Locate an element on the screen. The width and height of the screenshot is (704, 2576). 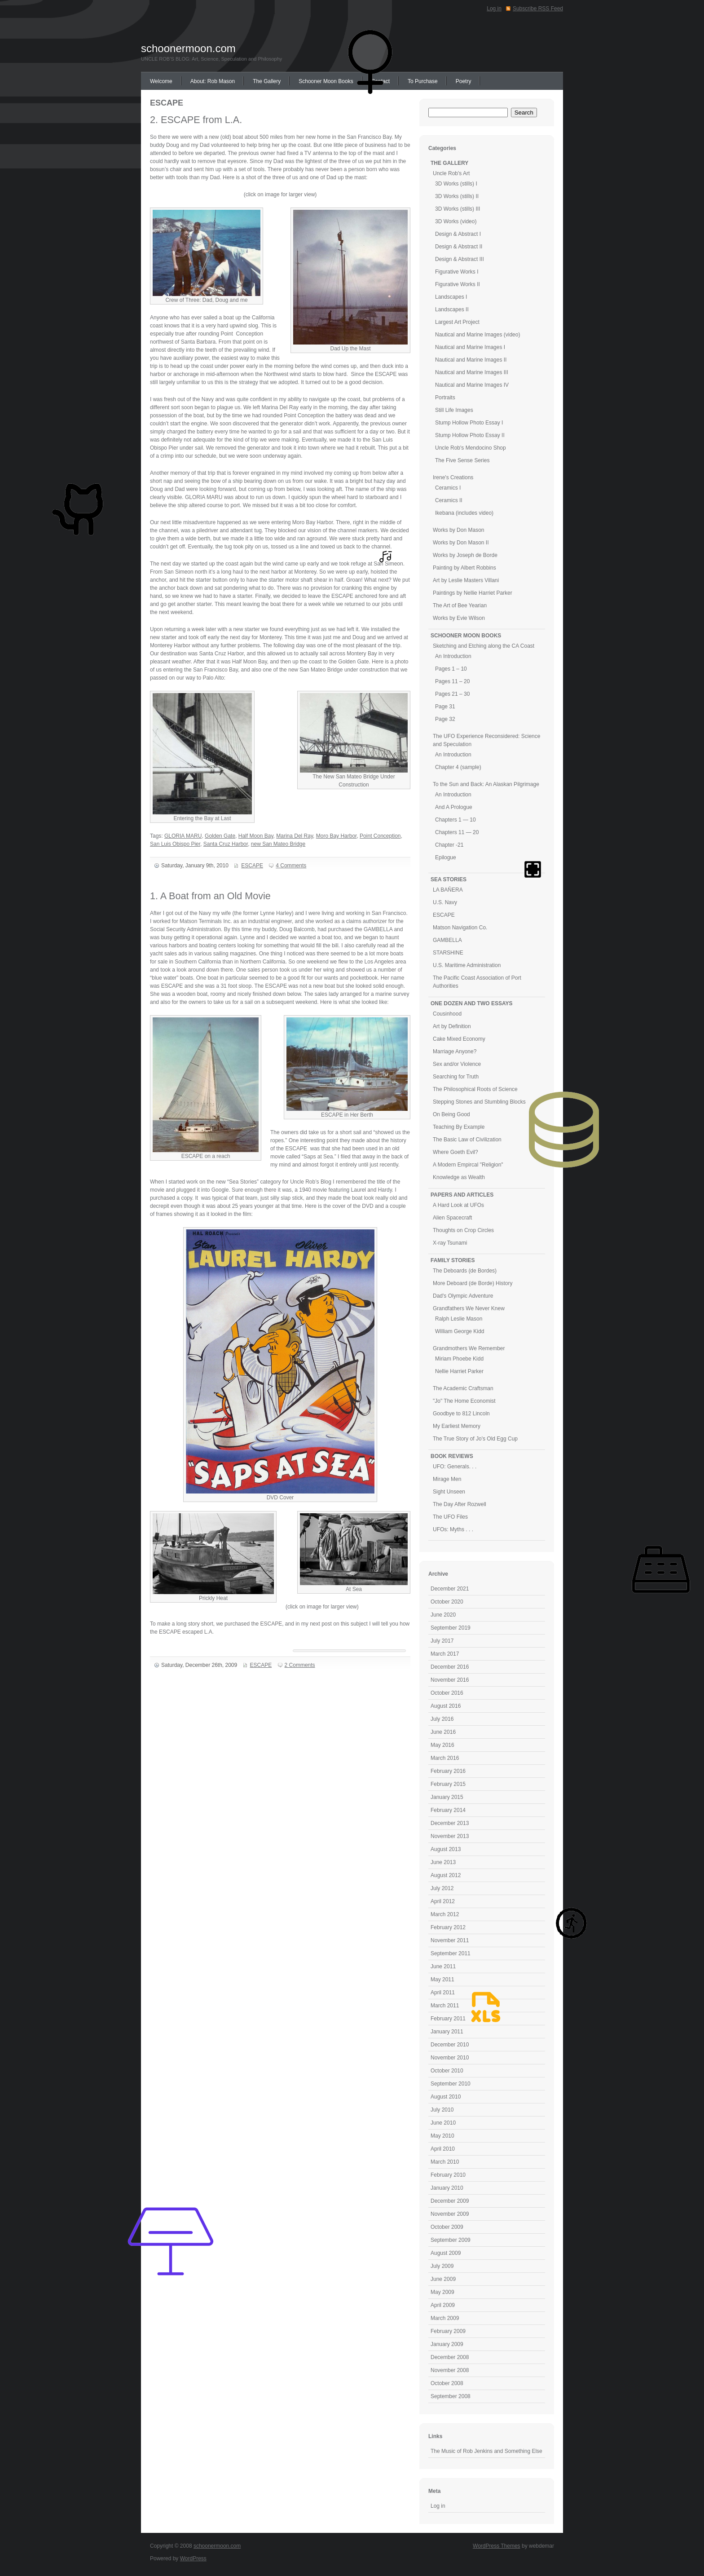
open or view an Excel spreadsheet file is located at coordinates (486, 2008).